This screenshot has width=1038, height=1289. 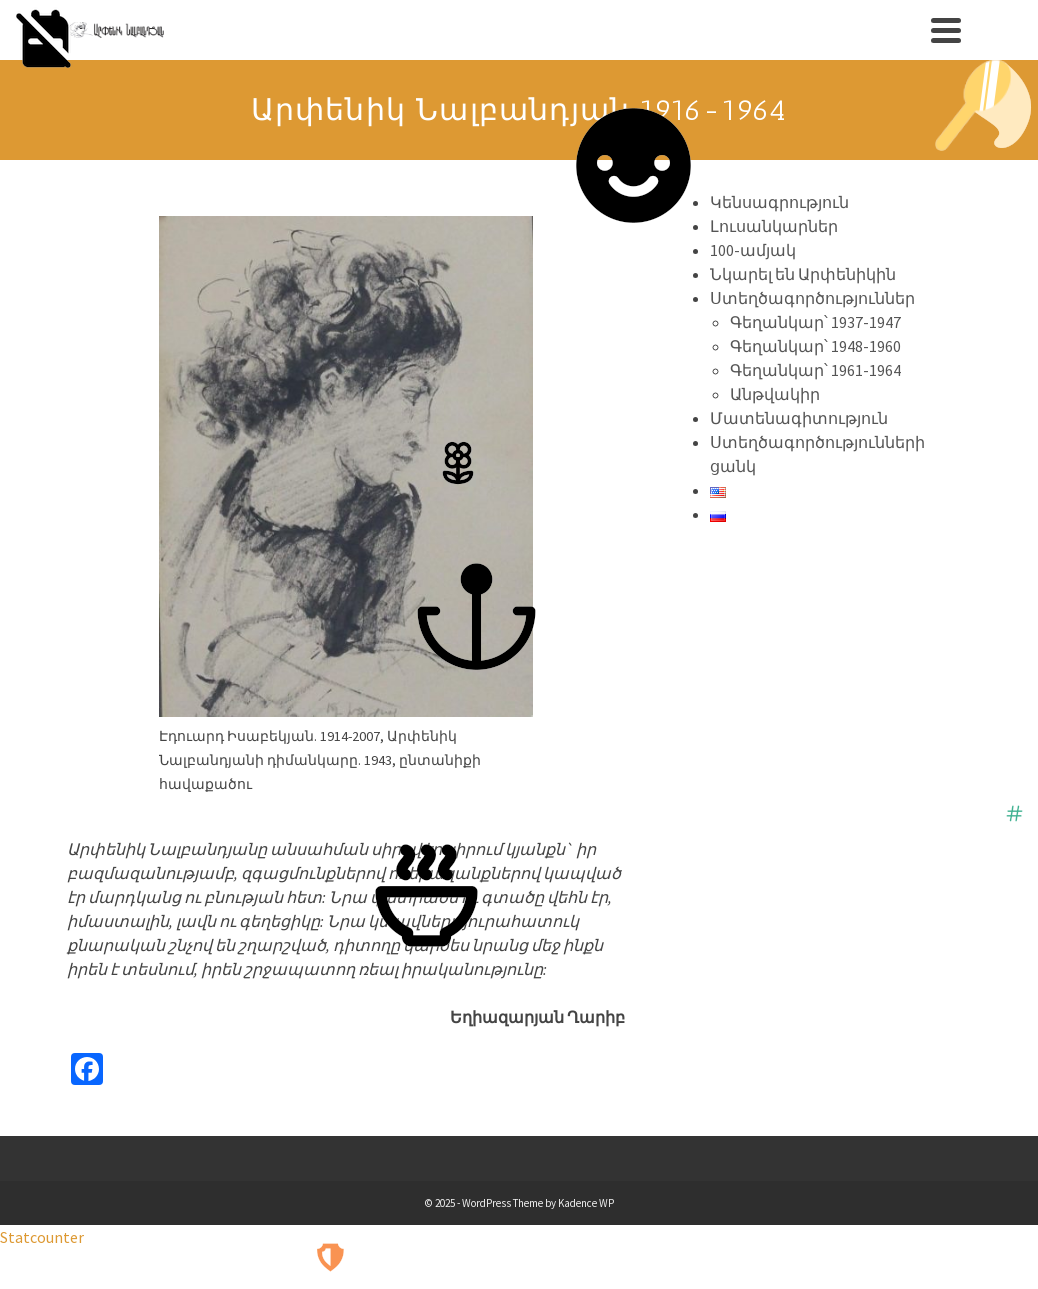 I want to click on access a text channel in discord, so click(x=1014, y=813).